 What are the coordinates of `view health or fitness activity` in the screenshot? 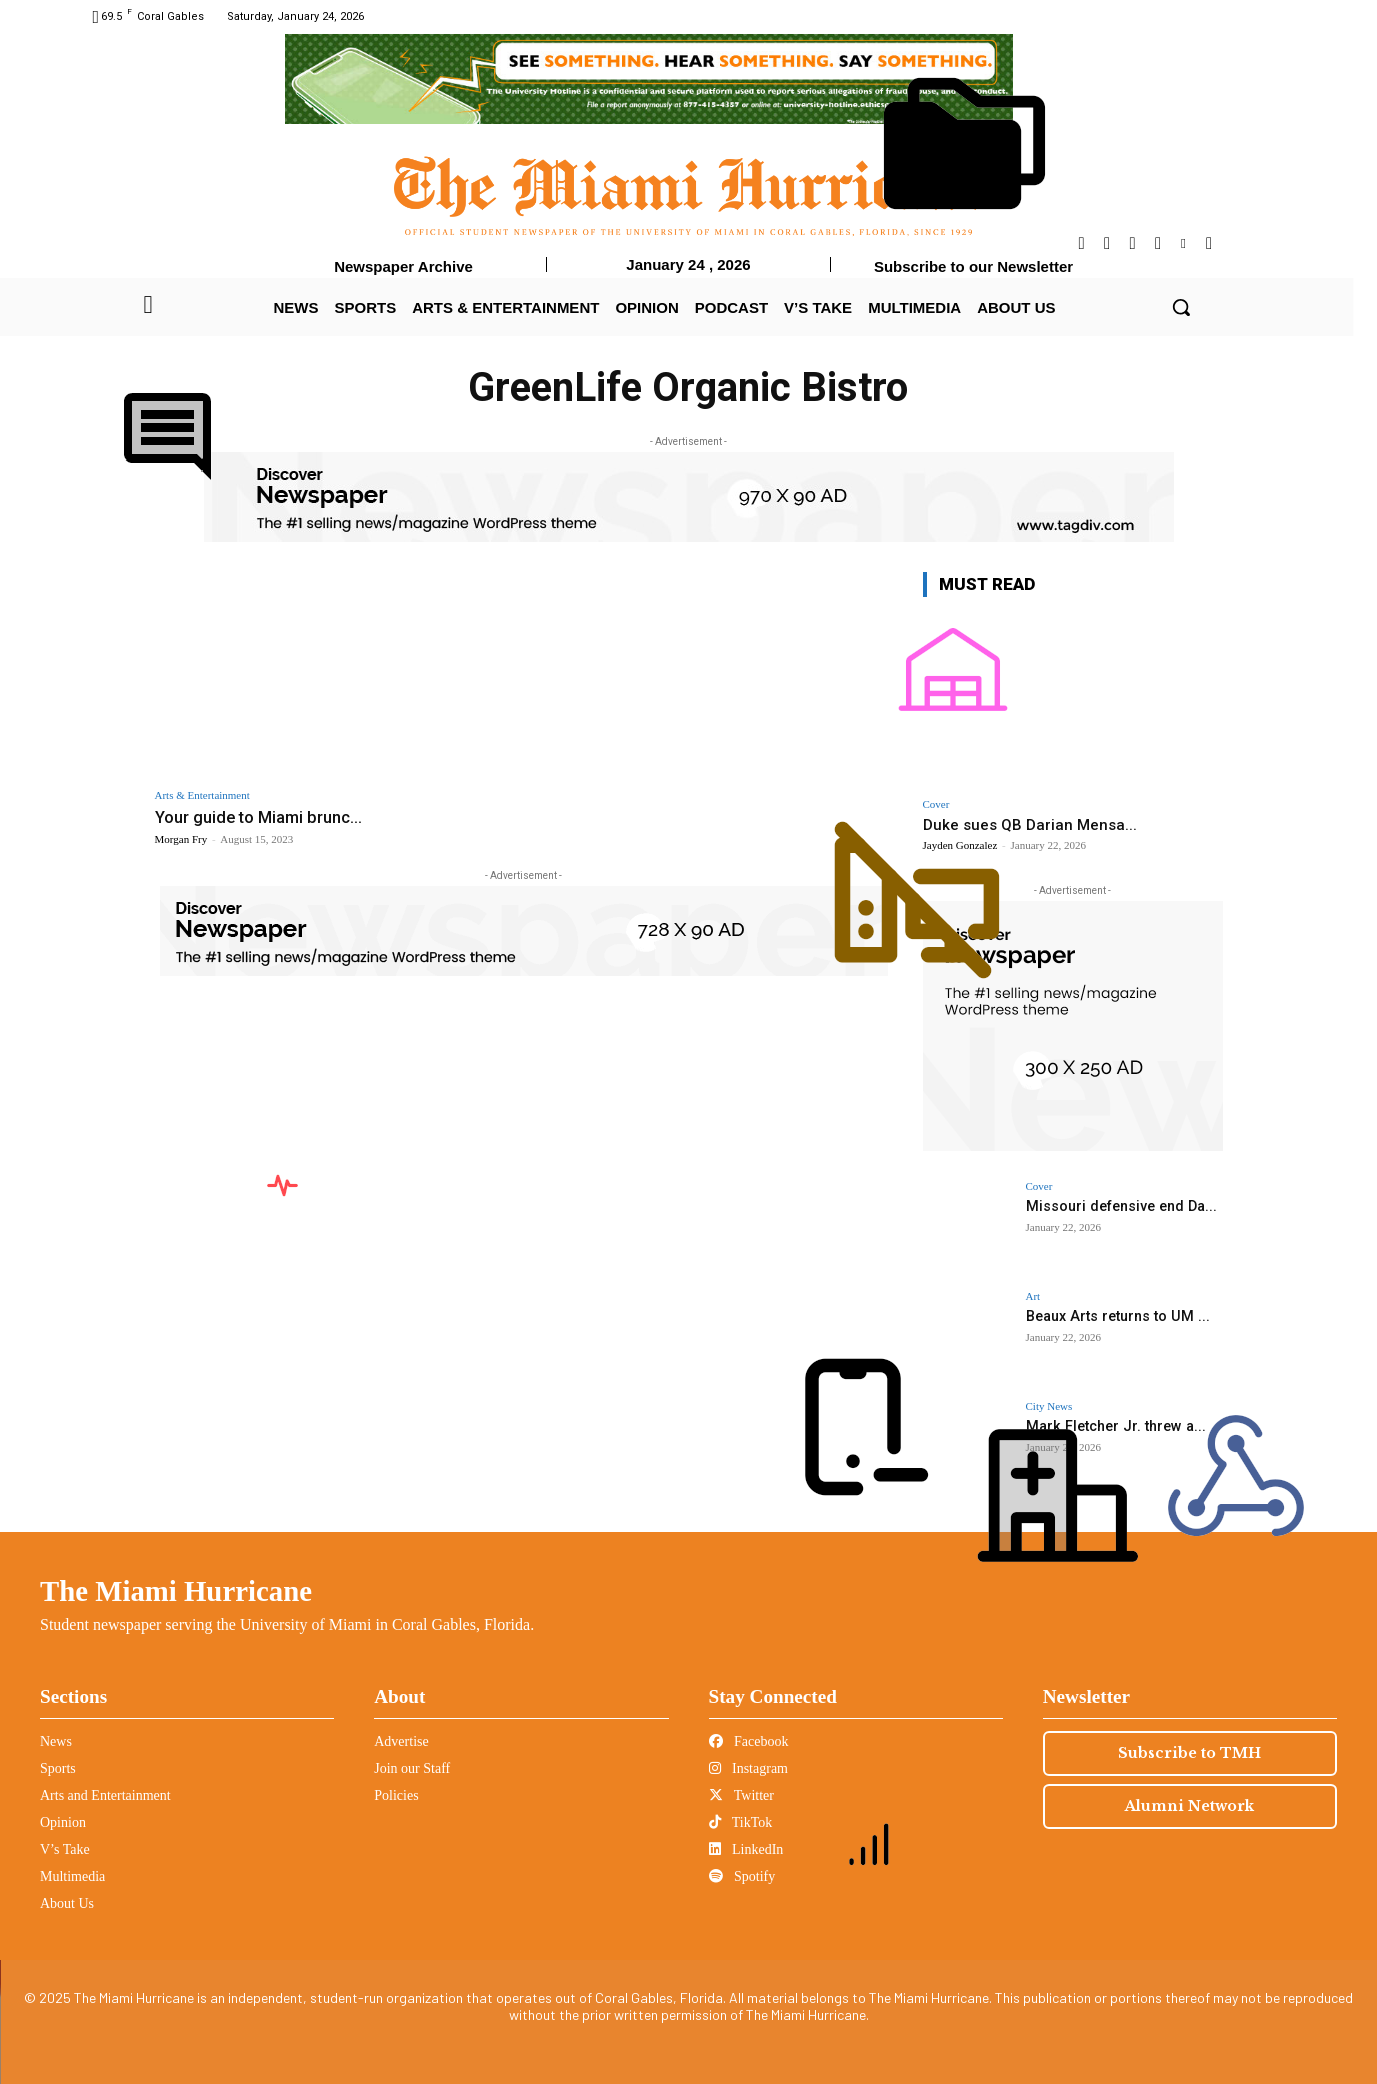 It's located at (282, 1185).